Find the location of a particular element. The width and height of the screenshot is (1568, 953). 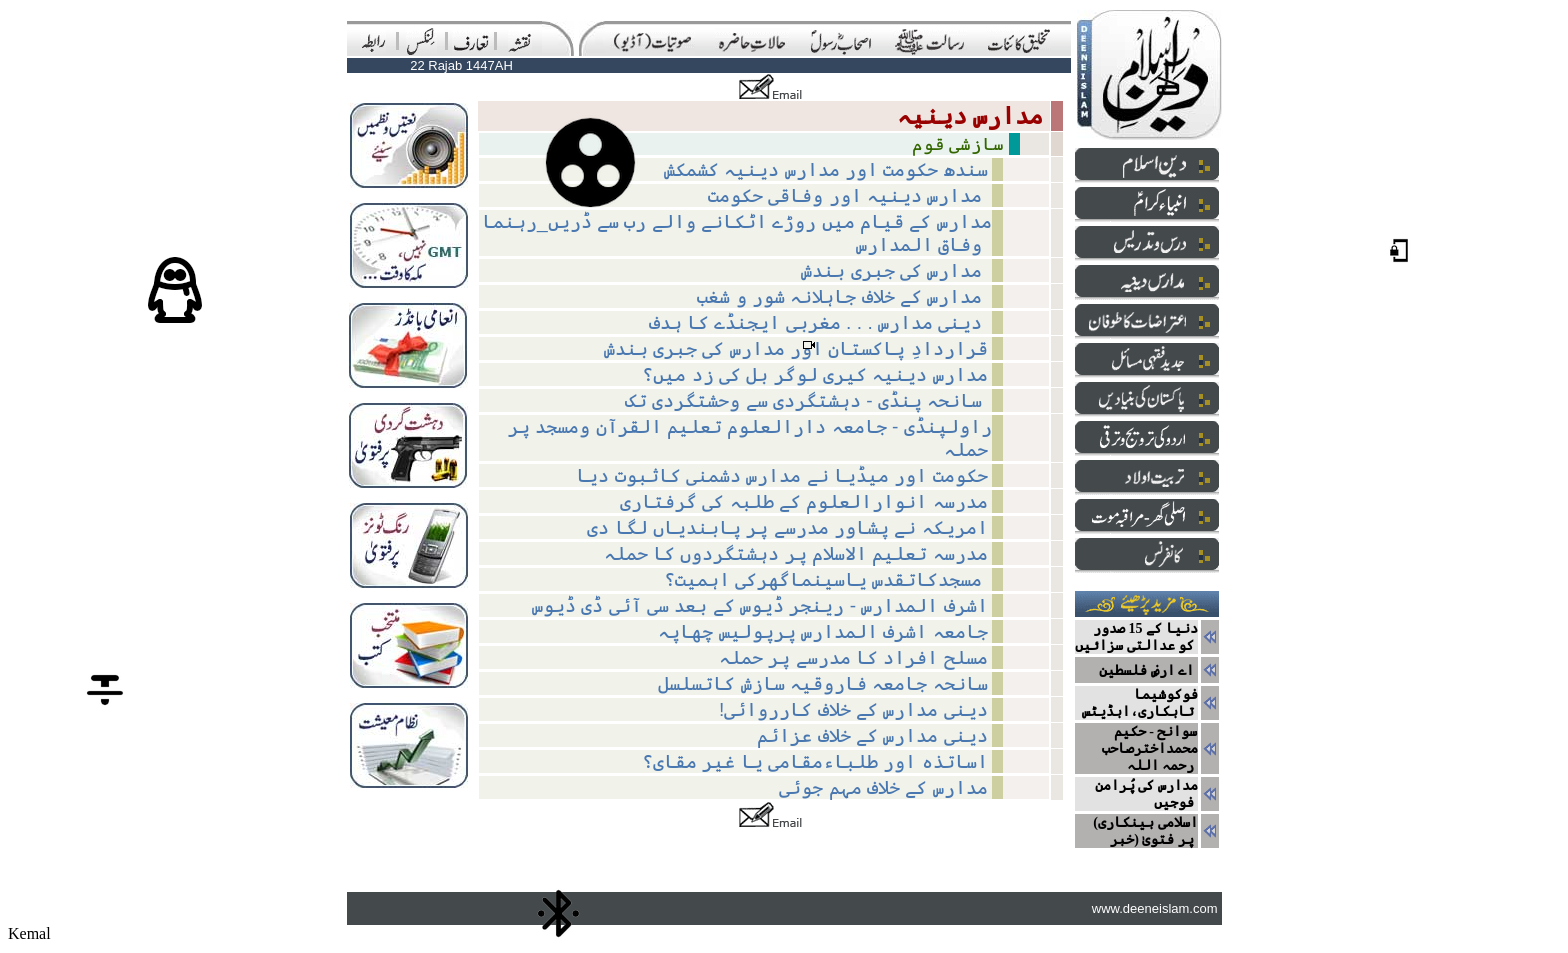

scan a document is located at coordinates (1168, 85).